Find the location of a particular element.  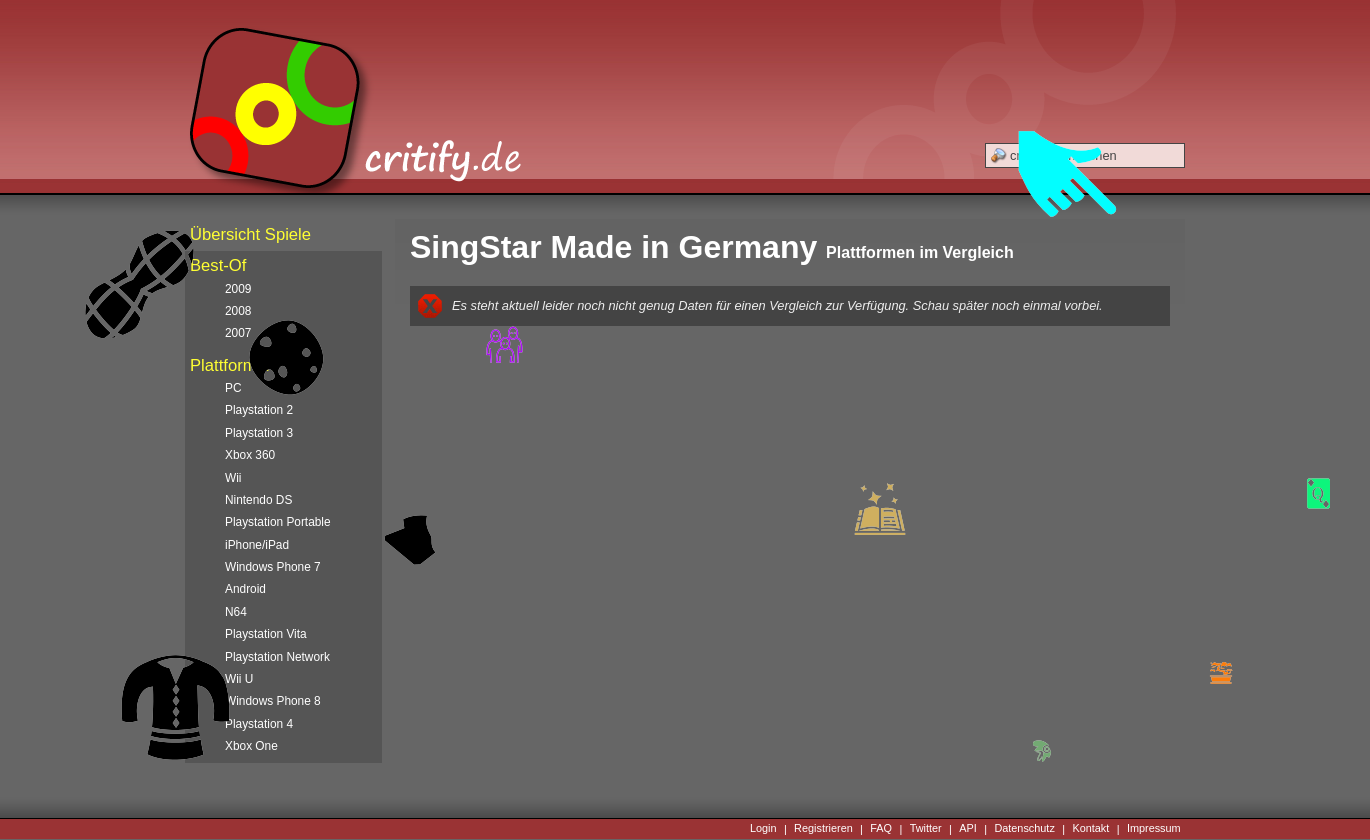

queen of diamonds playing card is located at coordinates (1318, 493).